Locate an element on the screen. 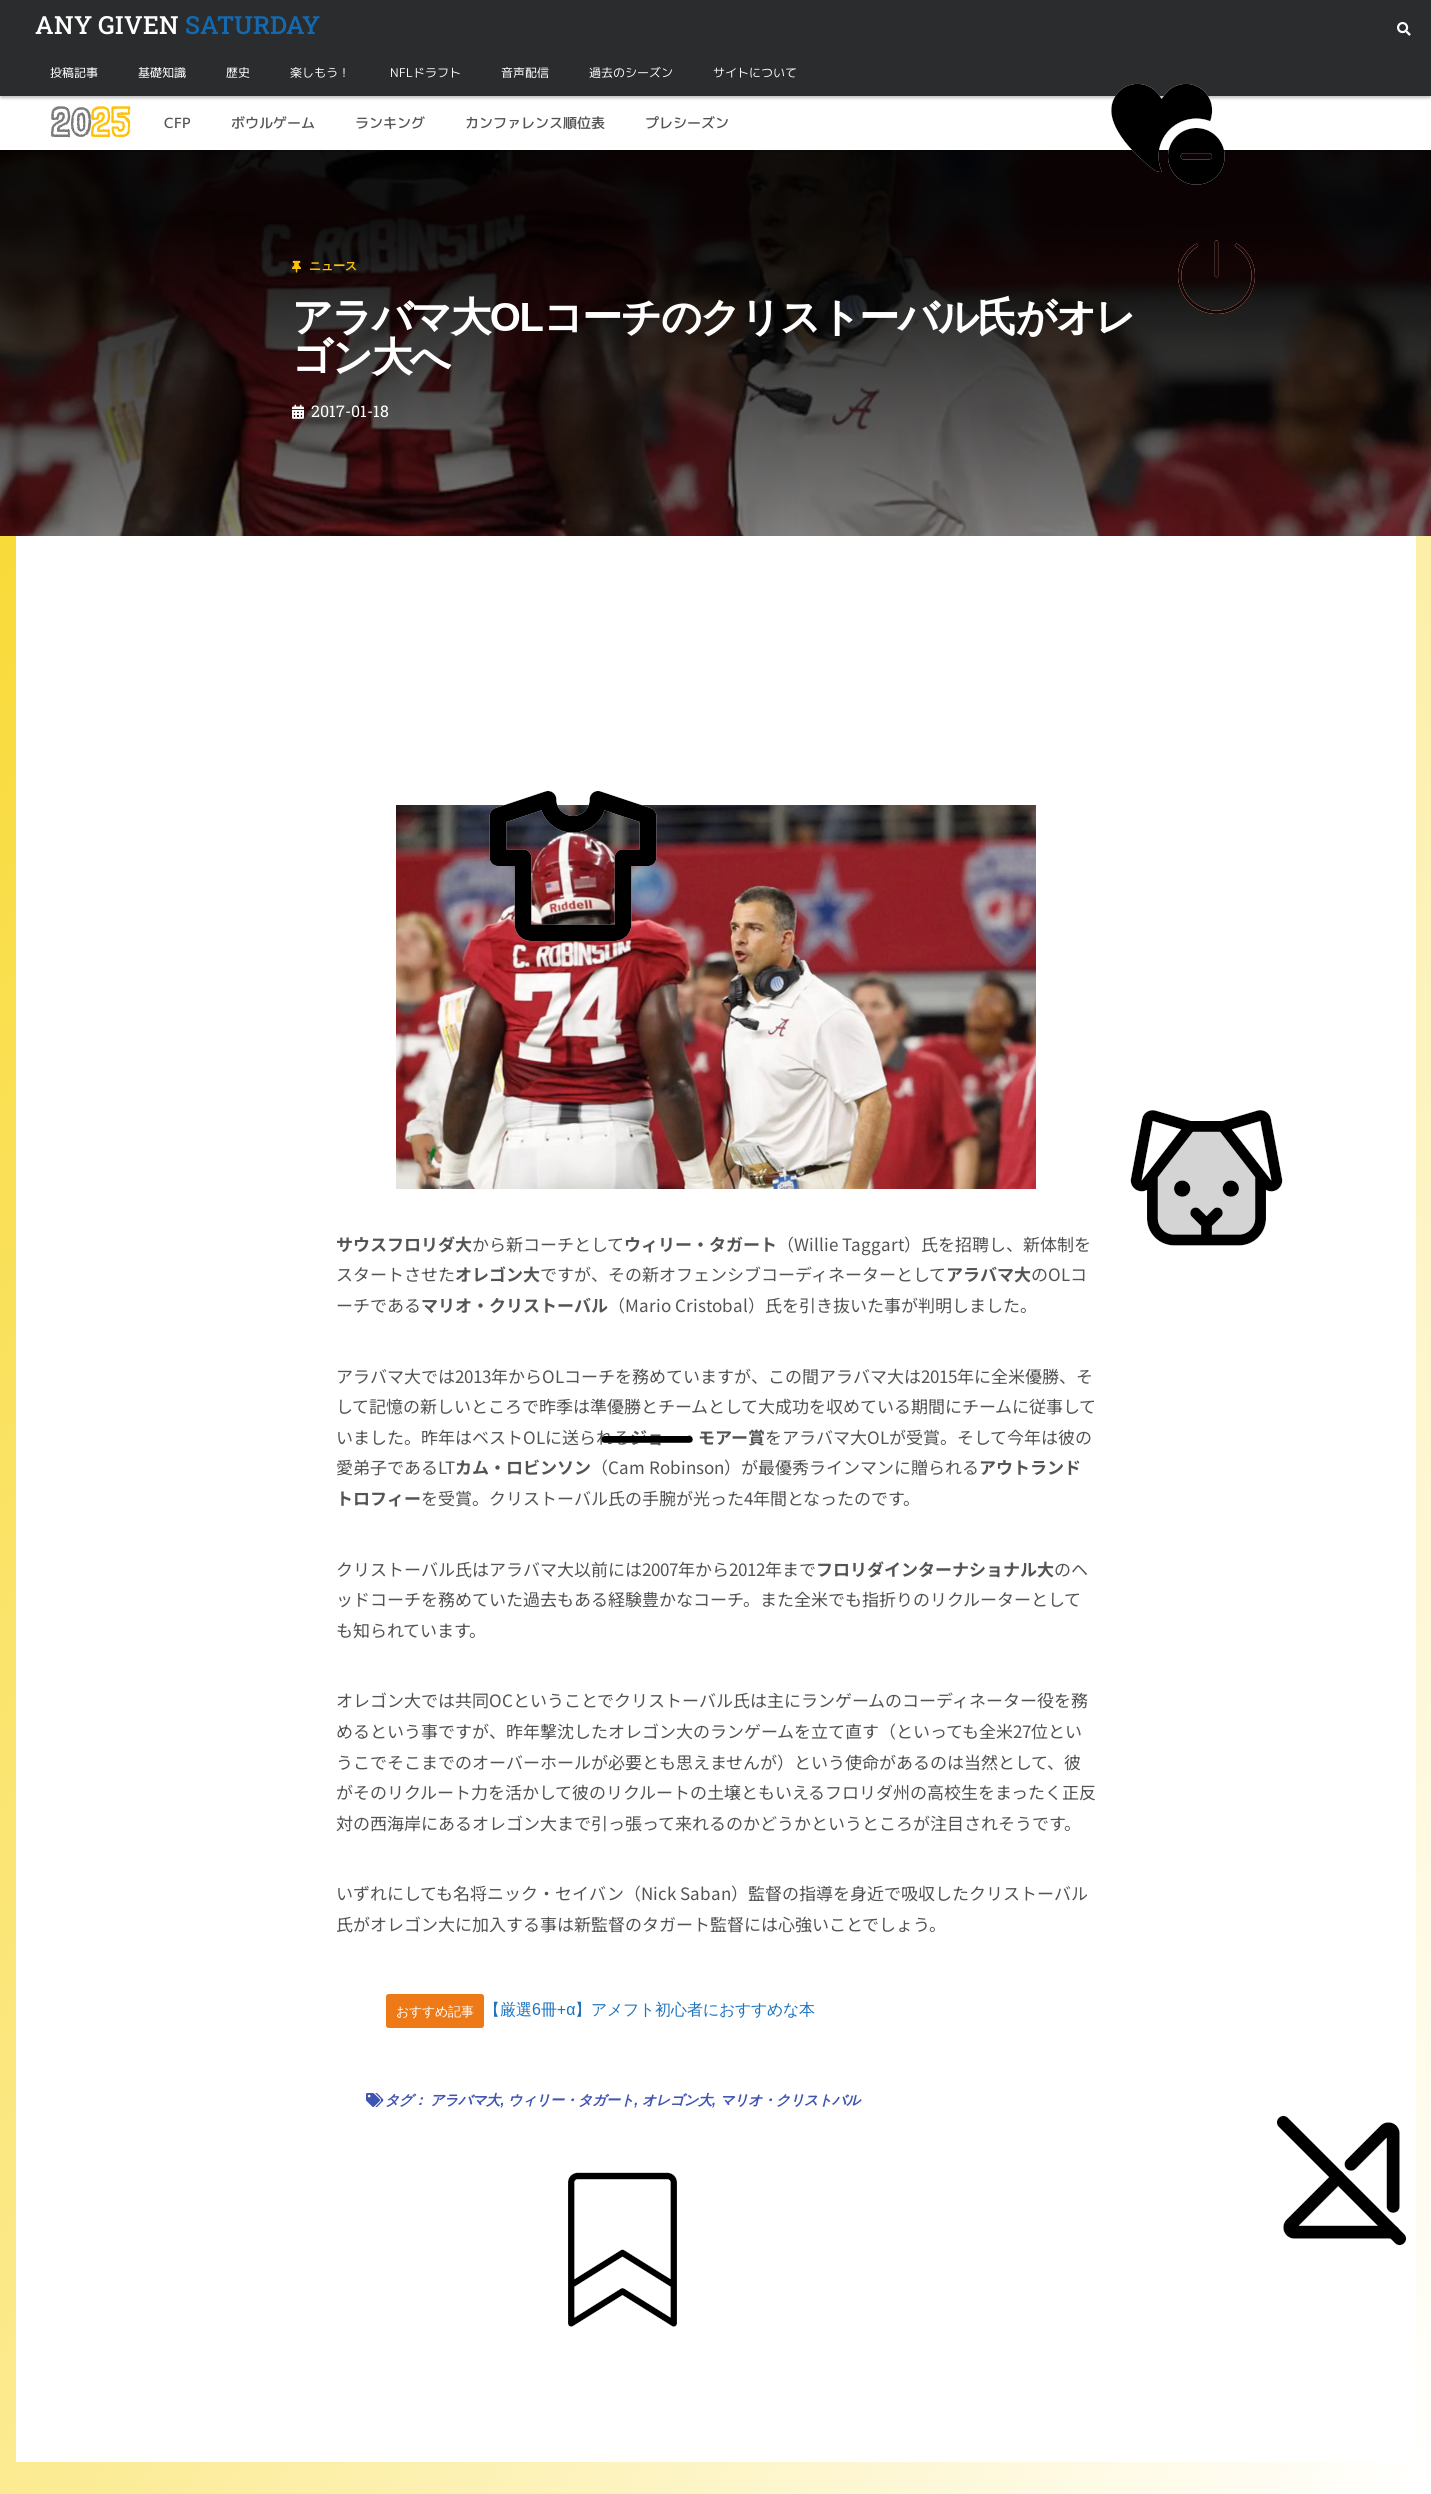  save this item for later is located at coordinates (622, 2246).